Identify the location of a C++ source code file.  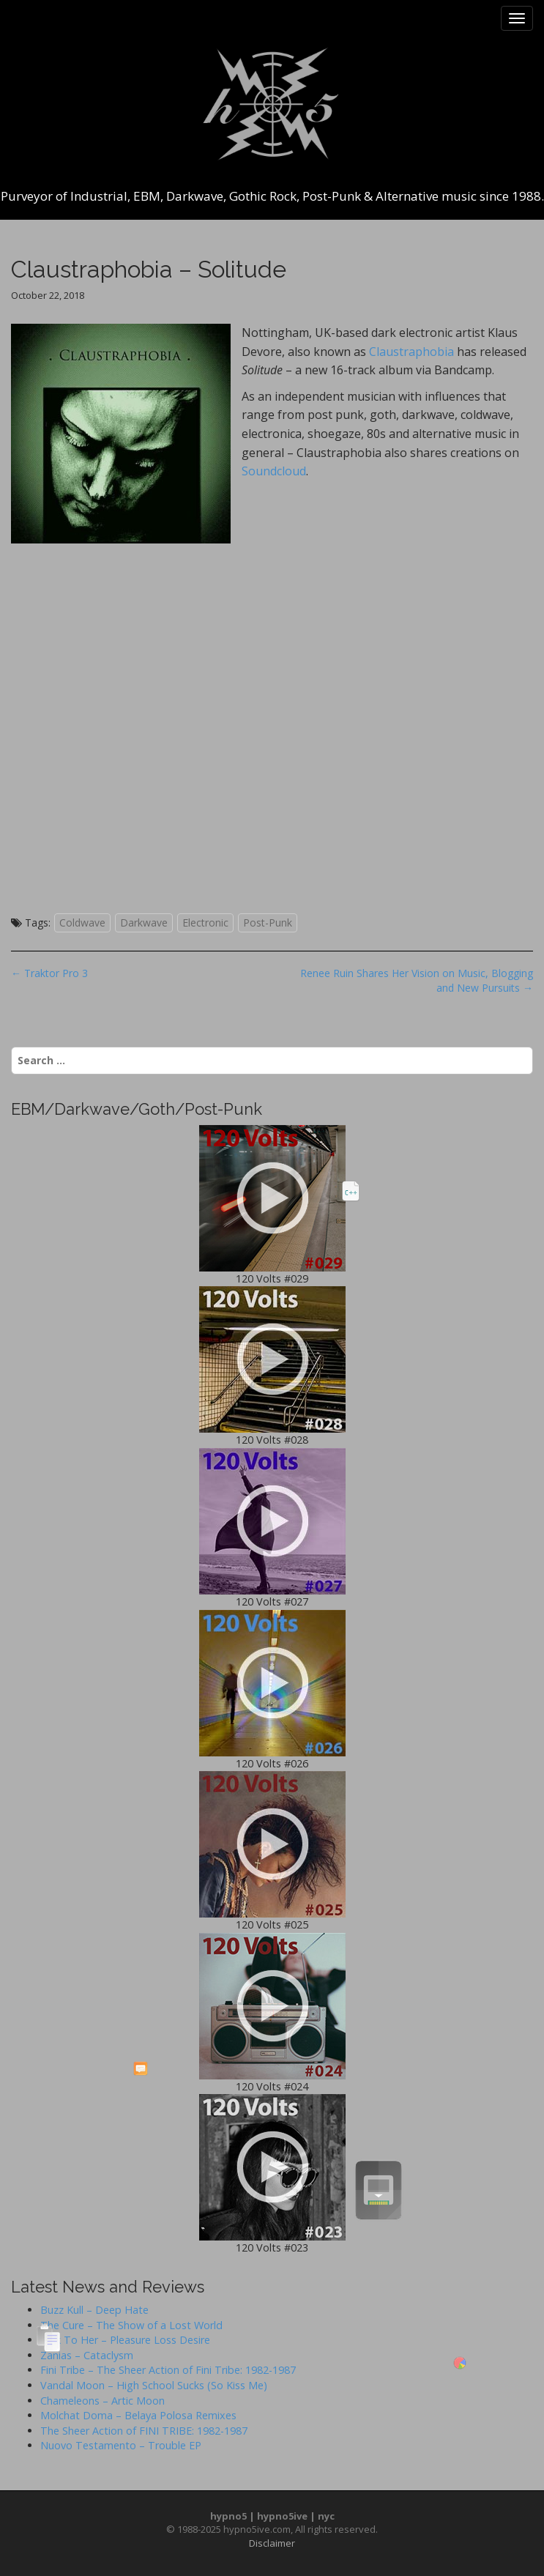
(351, 1191).